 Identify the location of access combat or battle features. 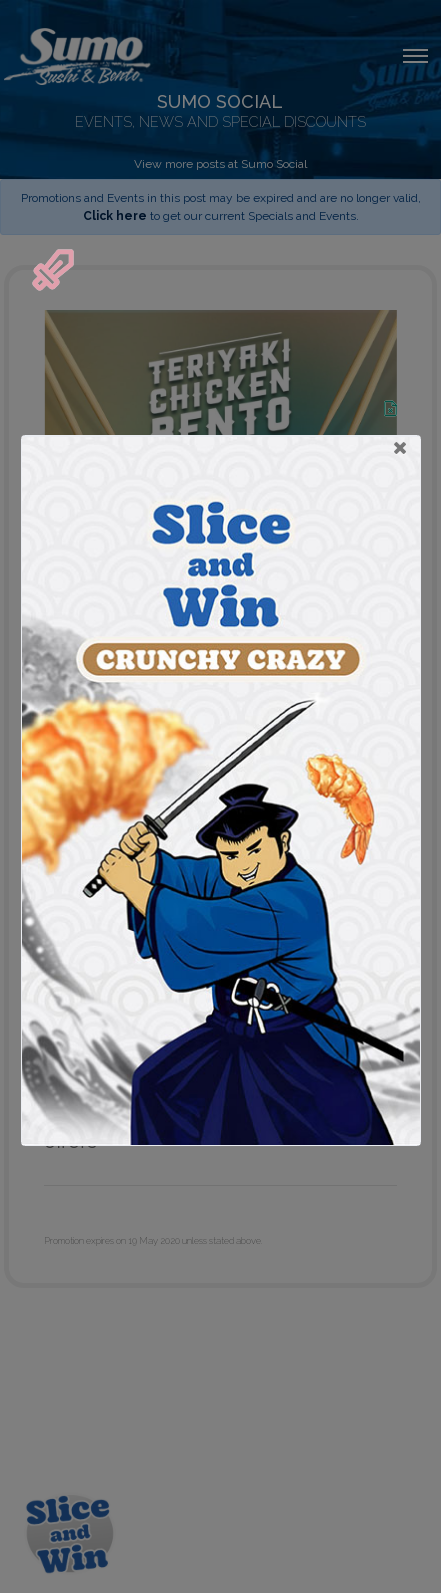
(54, 269).